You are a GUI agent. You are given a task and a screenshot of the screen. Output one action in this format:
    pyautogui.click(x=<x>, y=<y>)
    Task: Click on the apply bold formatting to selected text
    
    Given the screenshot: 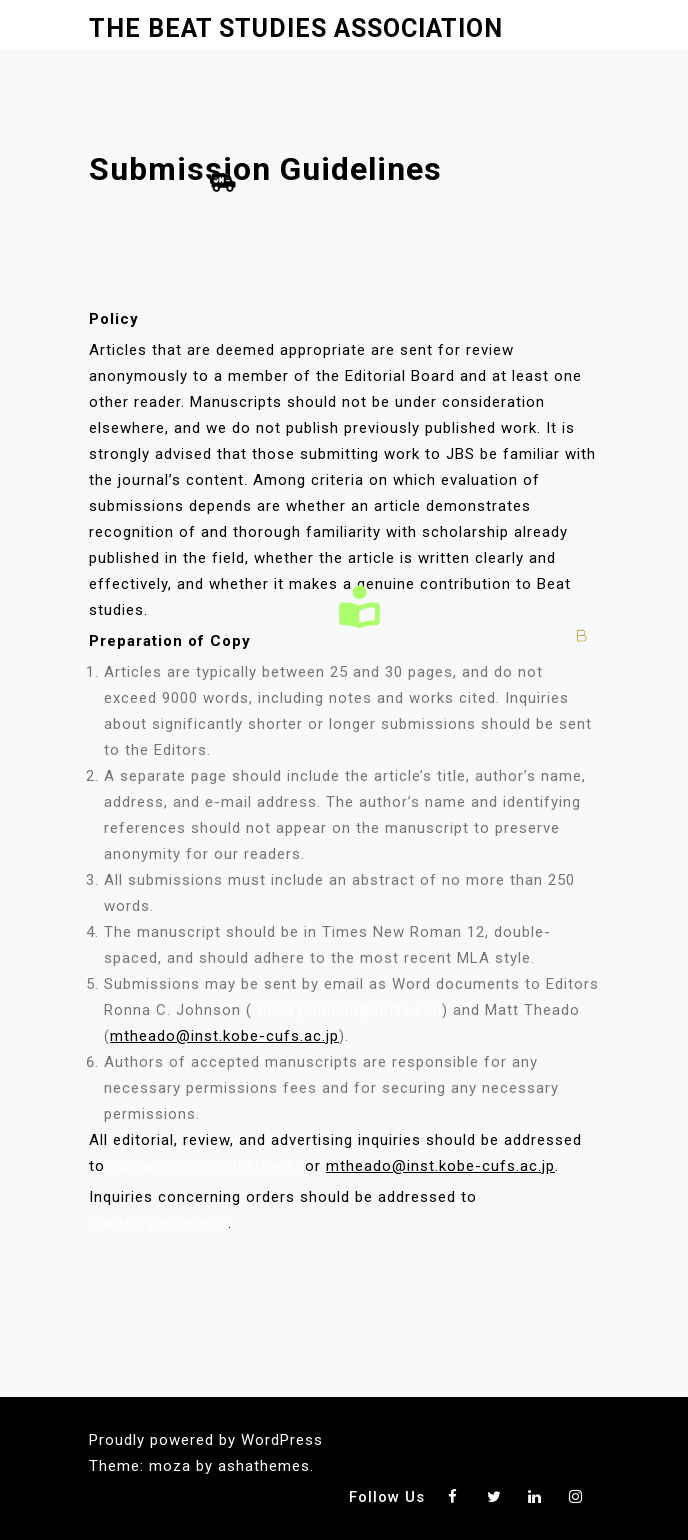 What is the action you would take?
    pyautogui.click(x=581, y=636)
    